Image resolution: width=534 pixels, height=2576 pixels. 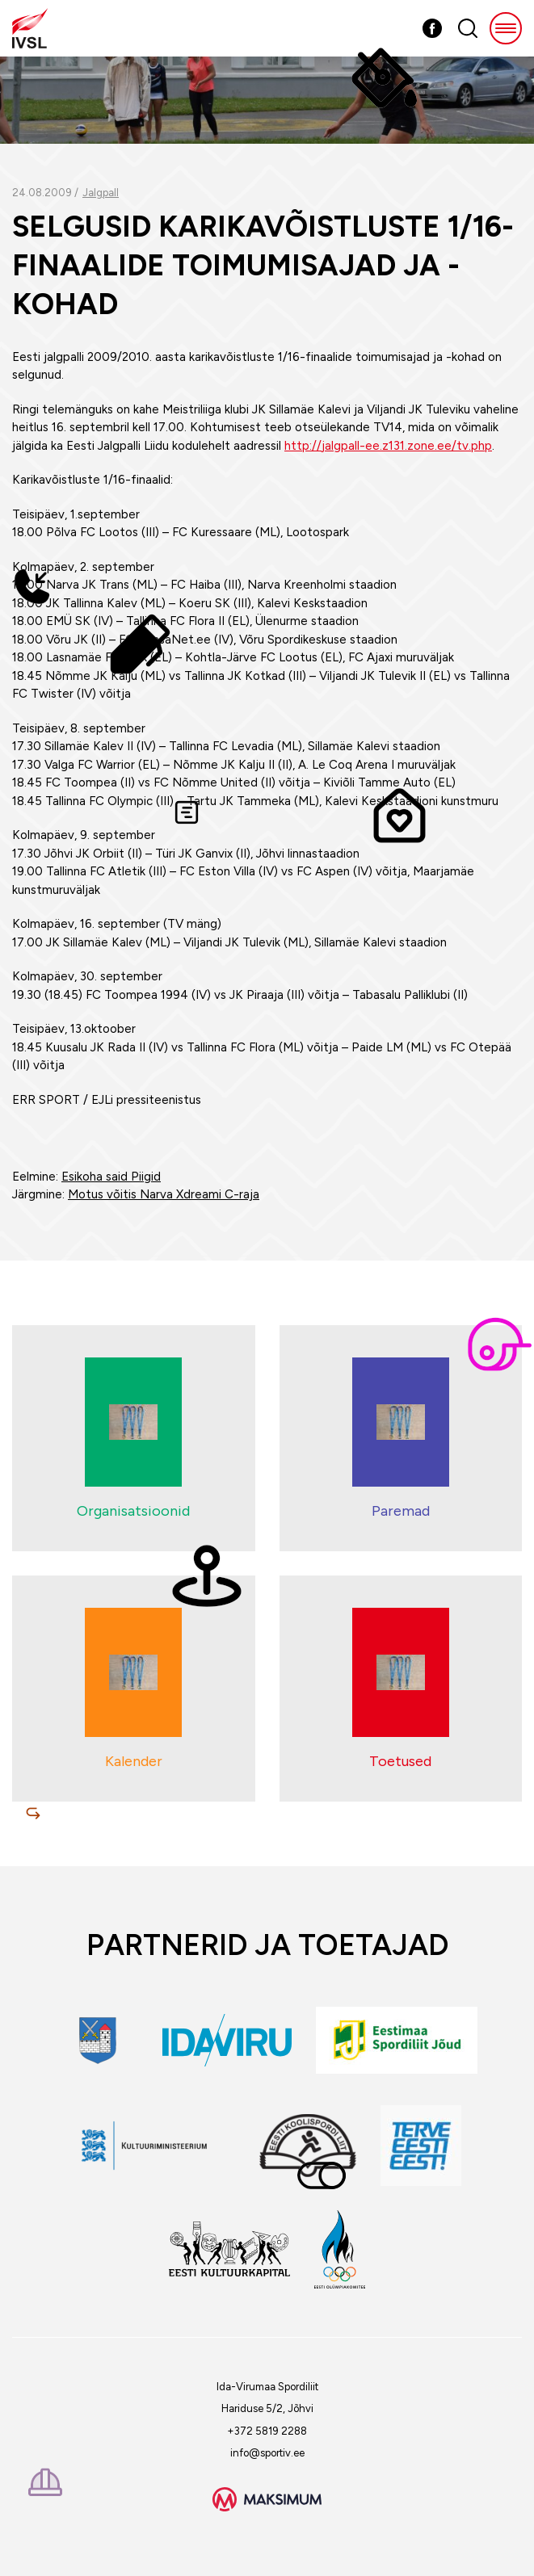 What do you see at coordinates (45, 2484) in the screenshot?
I see `access construction or worksite tools` at bounding box center [45, 2484].